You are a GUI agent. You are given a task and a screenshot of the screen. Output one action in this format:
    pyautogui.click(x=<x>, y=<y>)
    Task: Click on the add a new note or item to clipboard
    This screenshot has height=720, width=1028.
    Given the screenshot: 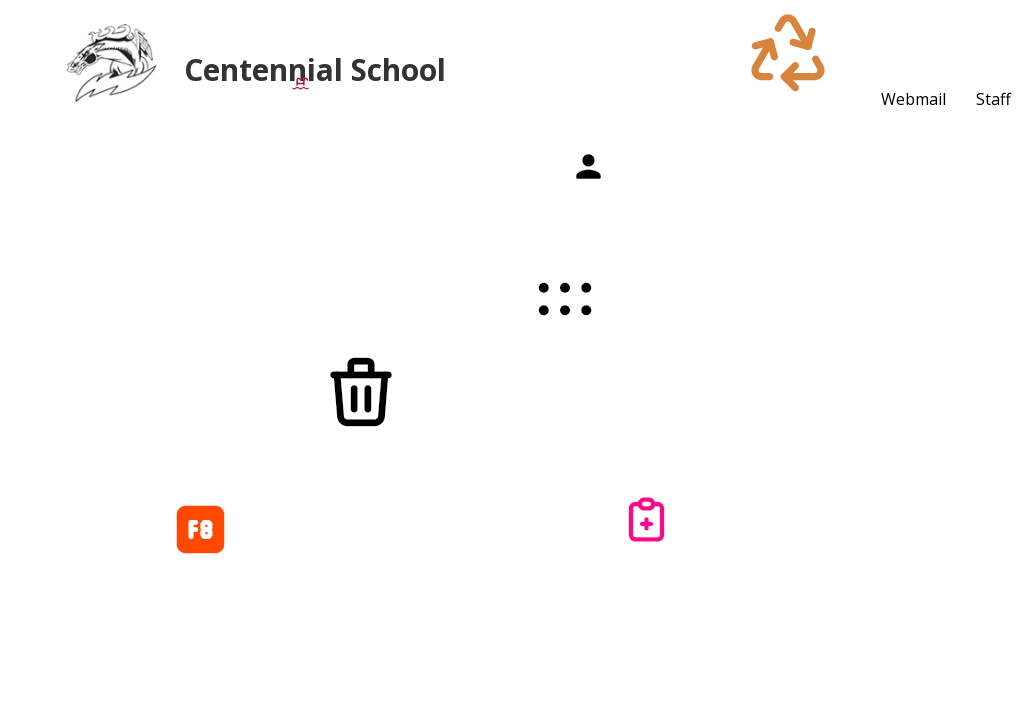 What is the action you would take?
    pyautogui.click(x=646, y=519)
    